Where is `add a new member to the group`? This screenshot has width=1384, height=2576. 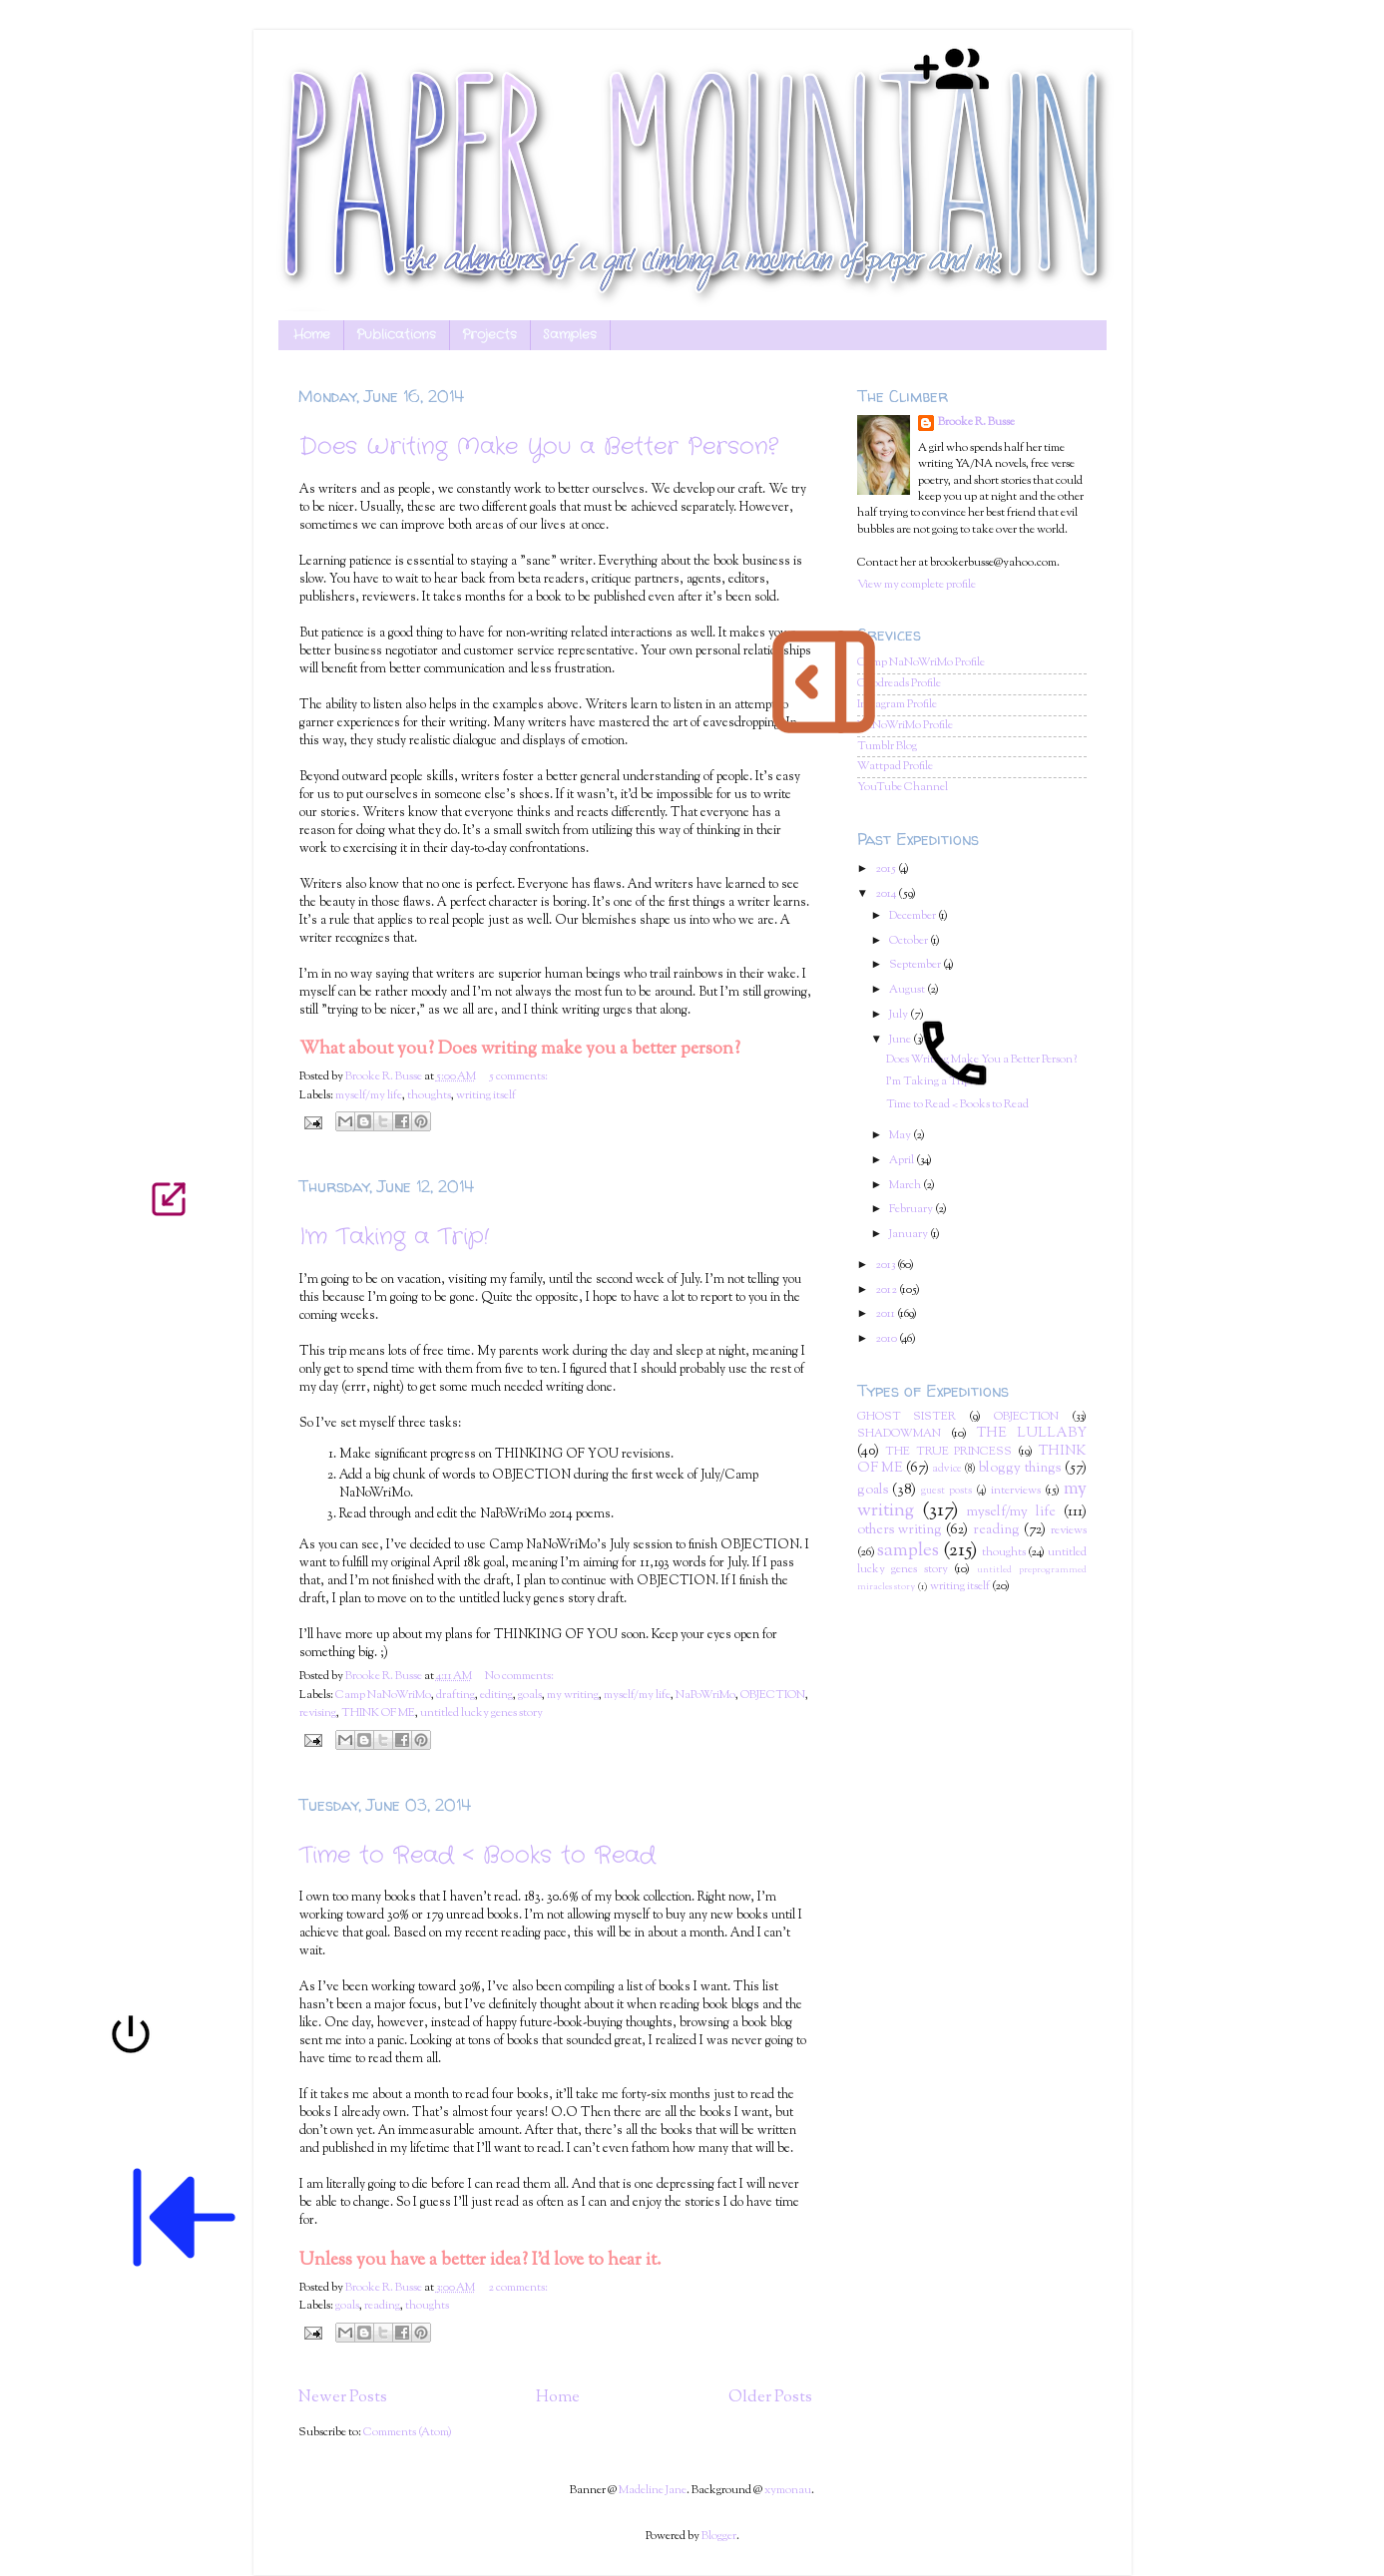
add a new member to the group is located at coordinates (951, 70).